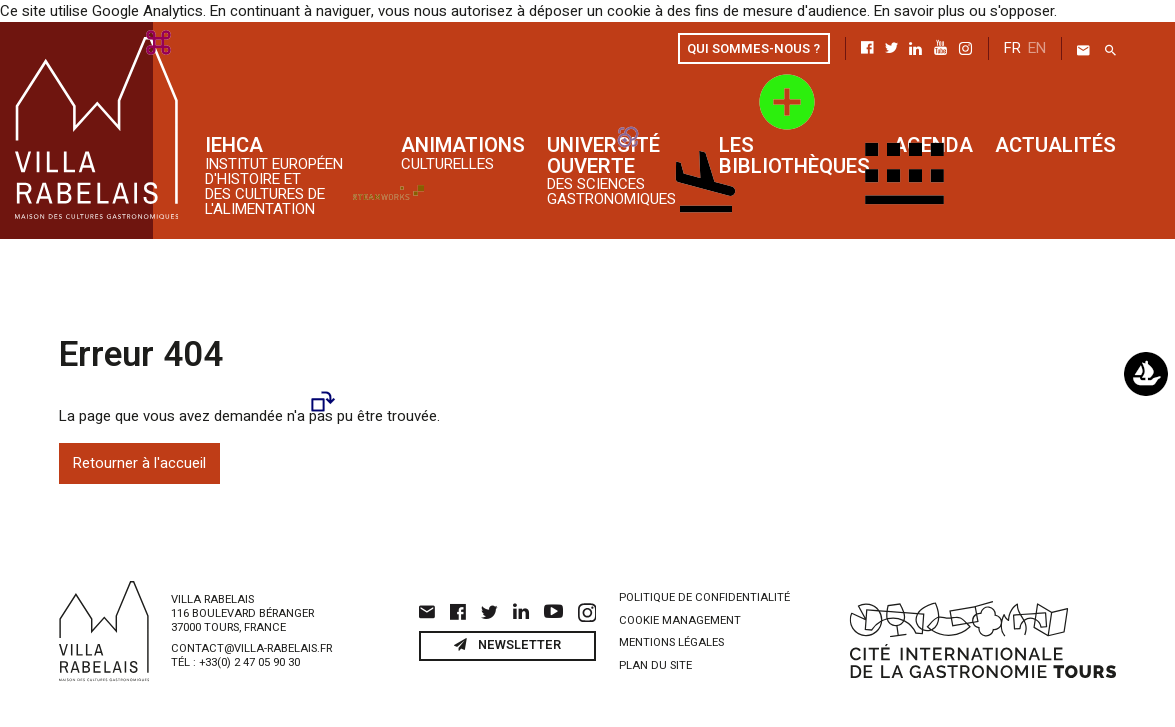 This screenshot has width=1175, height=727. What do you see at coordinates (158, 42) in the screenshot?
I see `command key symbol for keyboard shortcuts` at bounding box center [158, 42].